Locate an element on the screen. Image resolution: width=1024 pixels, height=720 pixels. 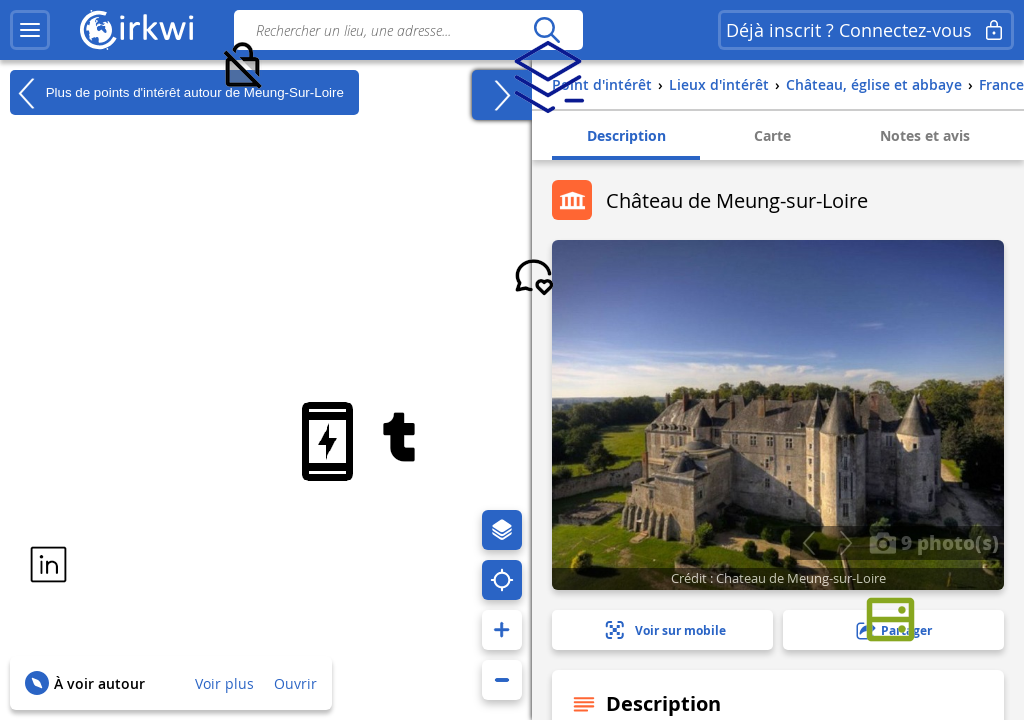
open LinkedIn profile or app is located at coordinates (48, 564).